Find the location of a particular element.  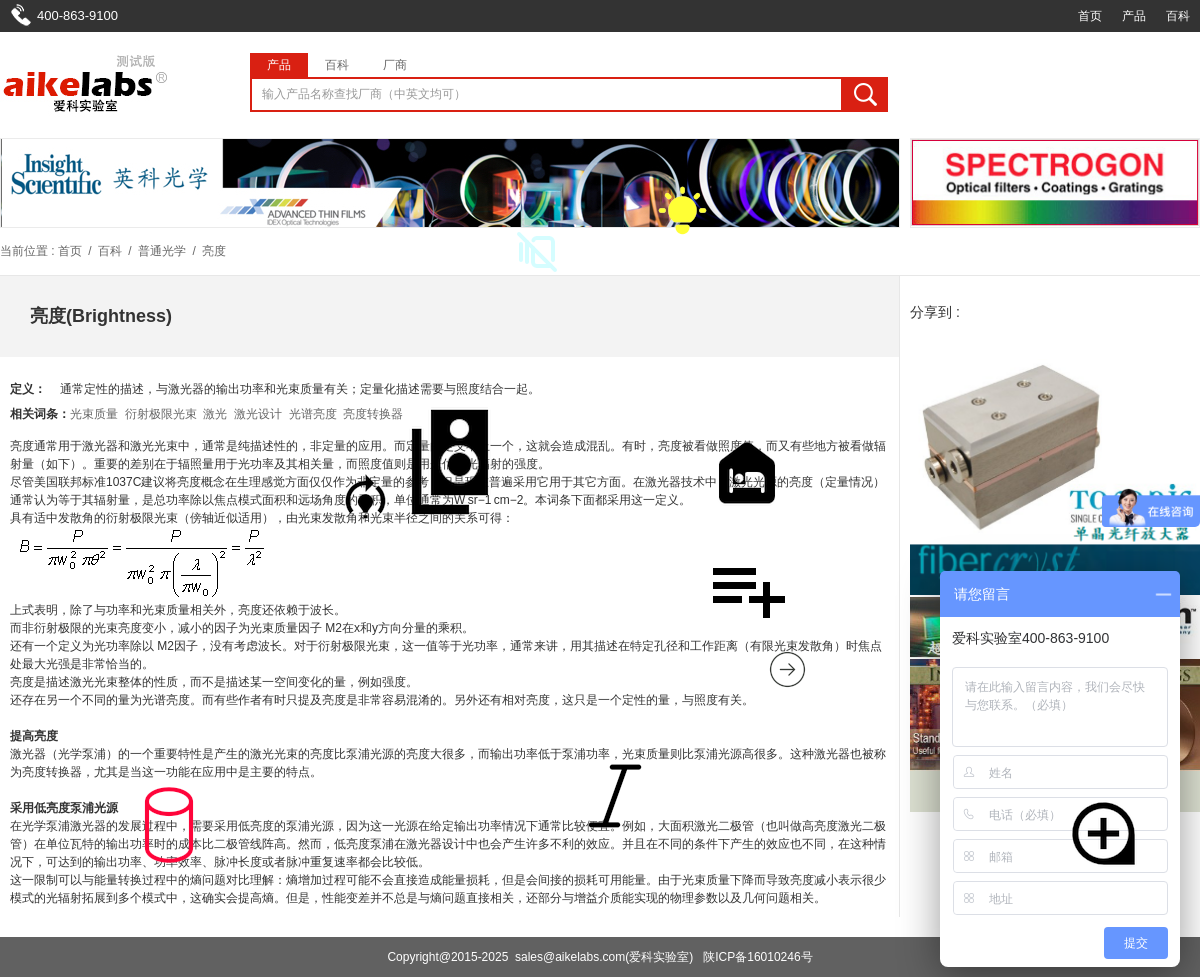

database or data storage is located at coordinates (169, 825).